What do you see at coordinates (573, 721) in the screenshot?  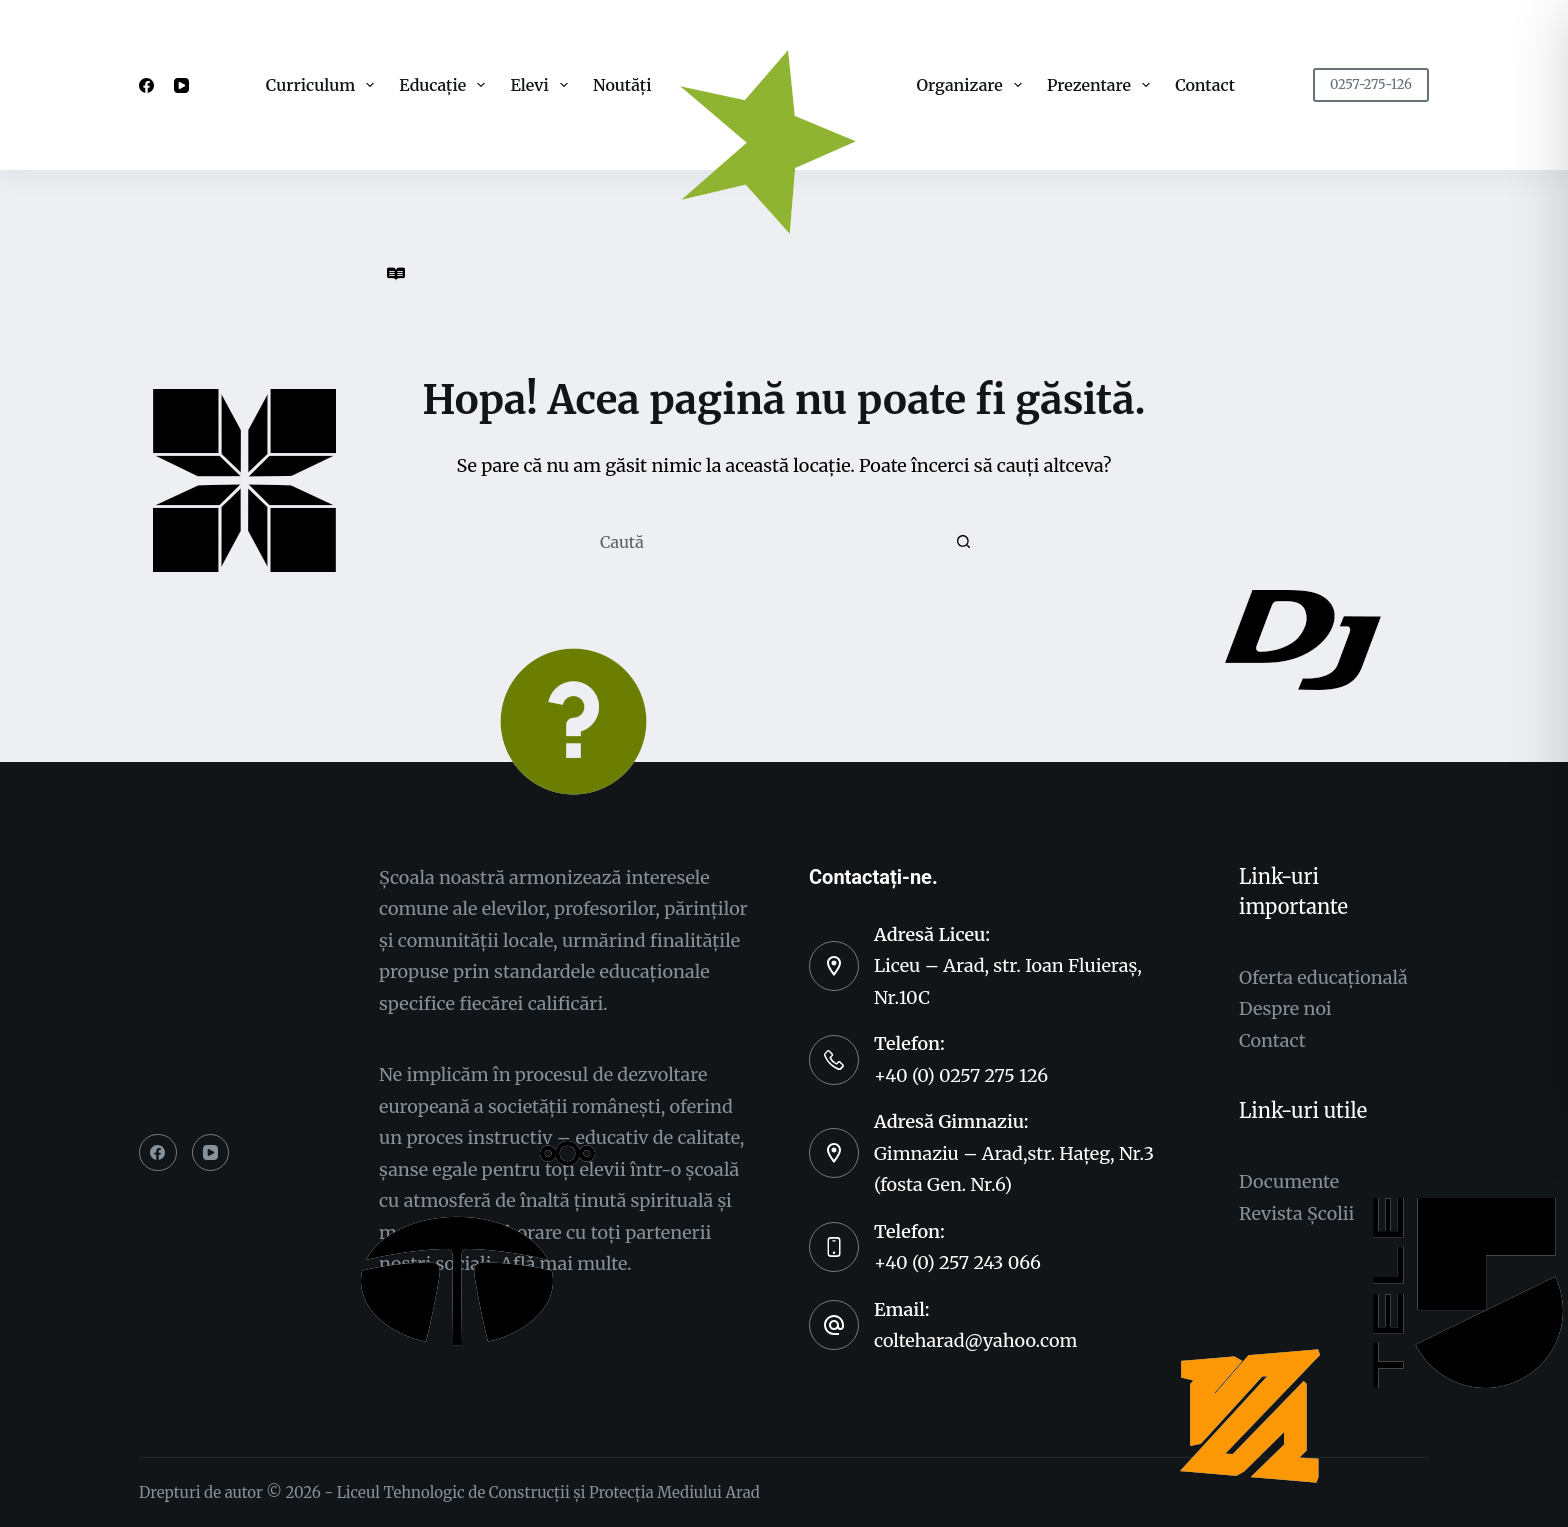 I see `access help or support` at bounding box center [573, 721].